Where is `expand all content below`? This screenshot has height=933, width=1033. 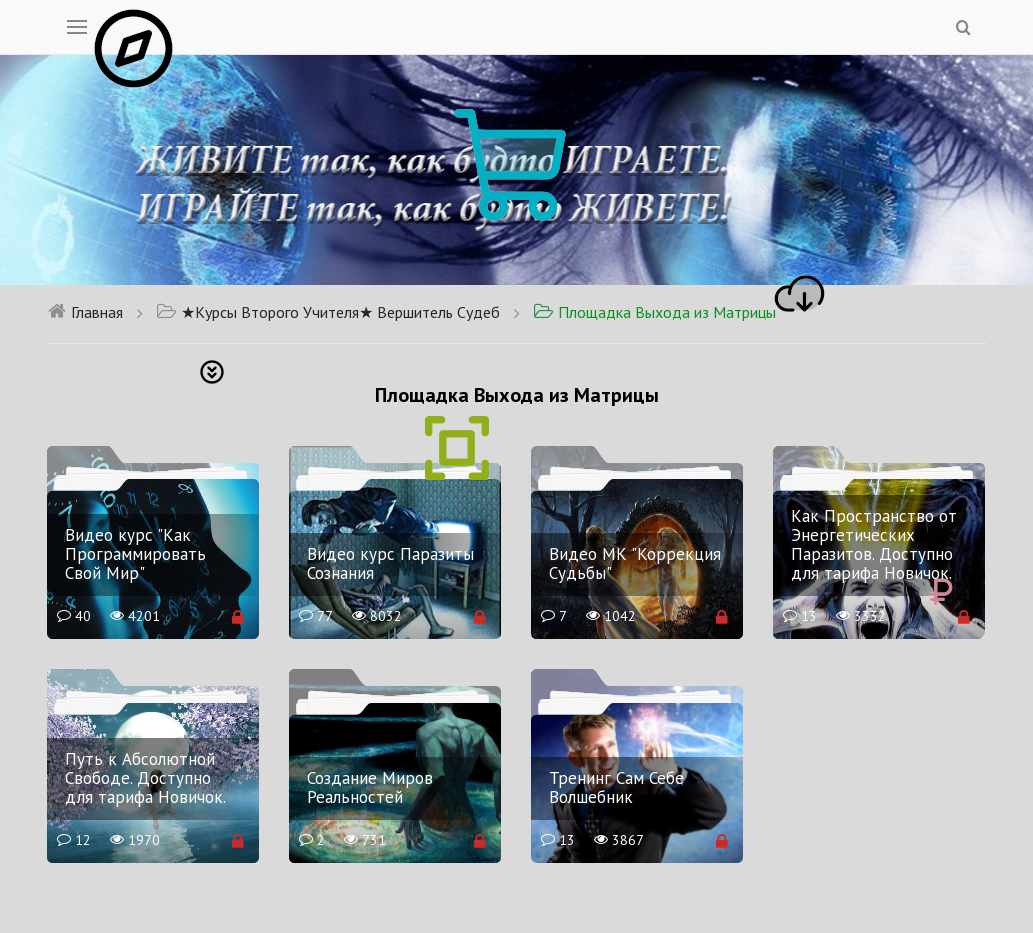 expand all content below is located at coordinates (212, 372).